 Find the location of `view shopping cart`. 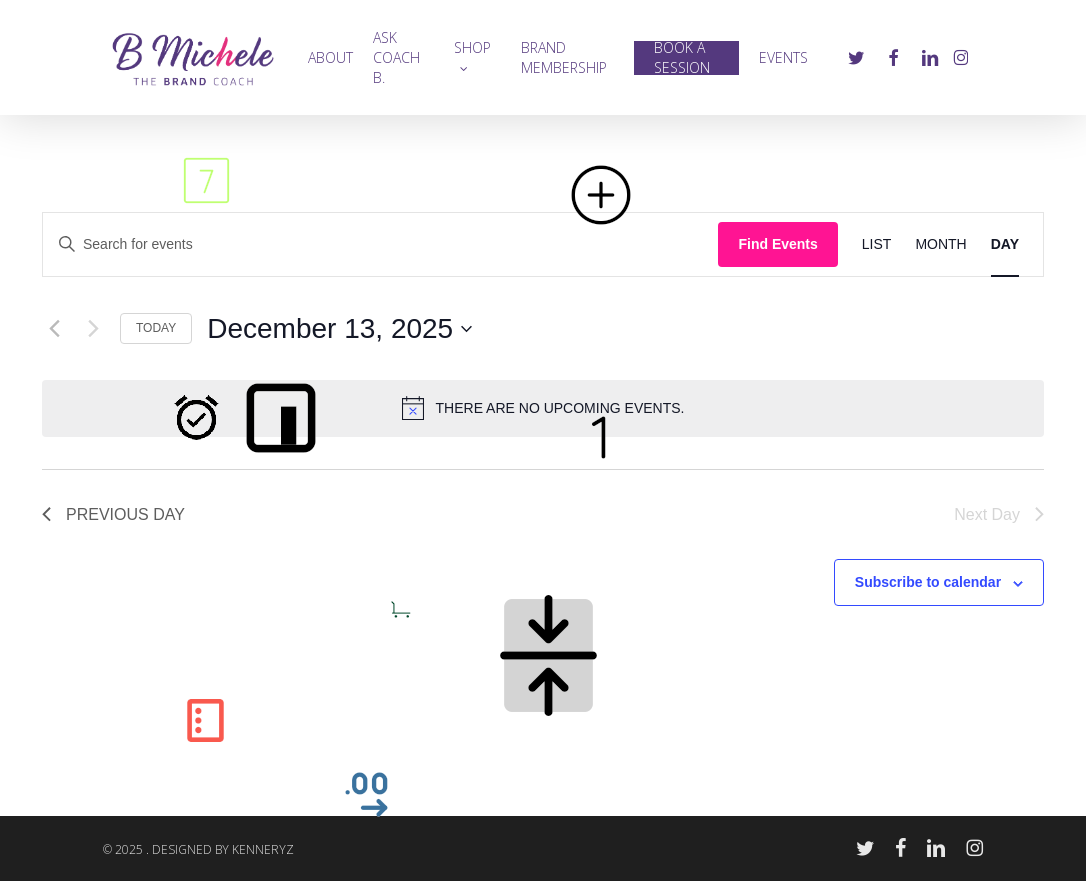

view shopping cart is located at coordinates (400, 608).